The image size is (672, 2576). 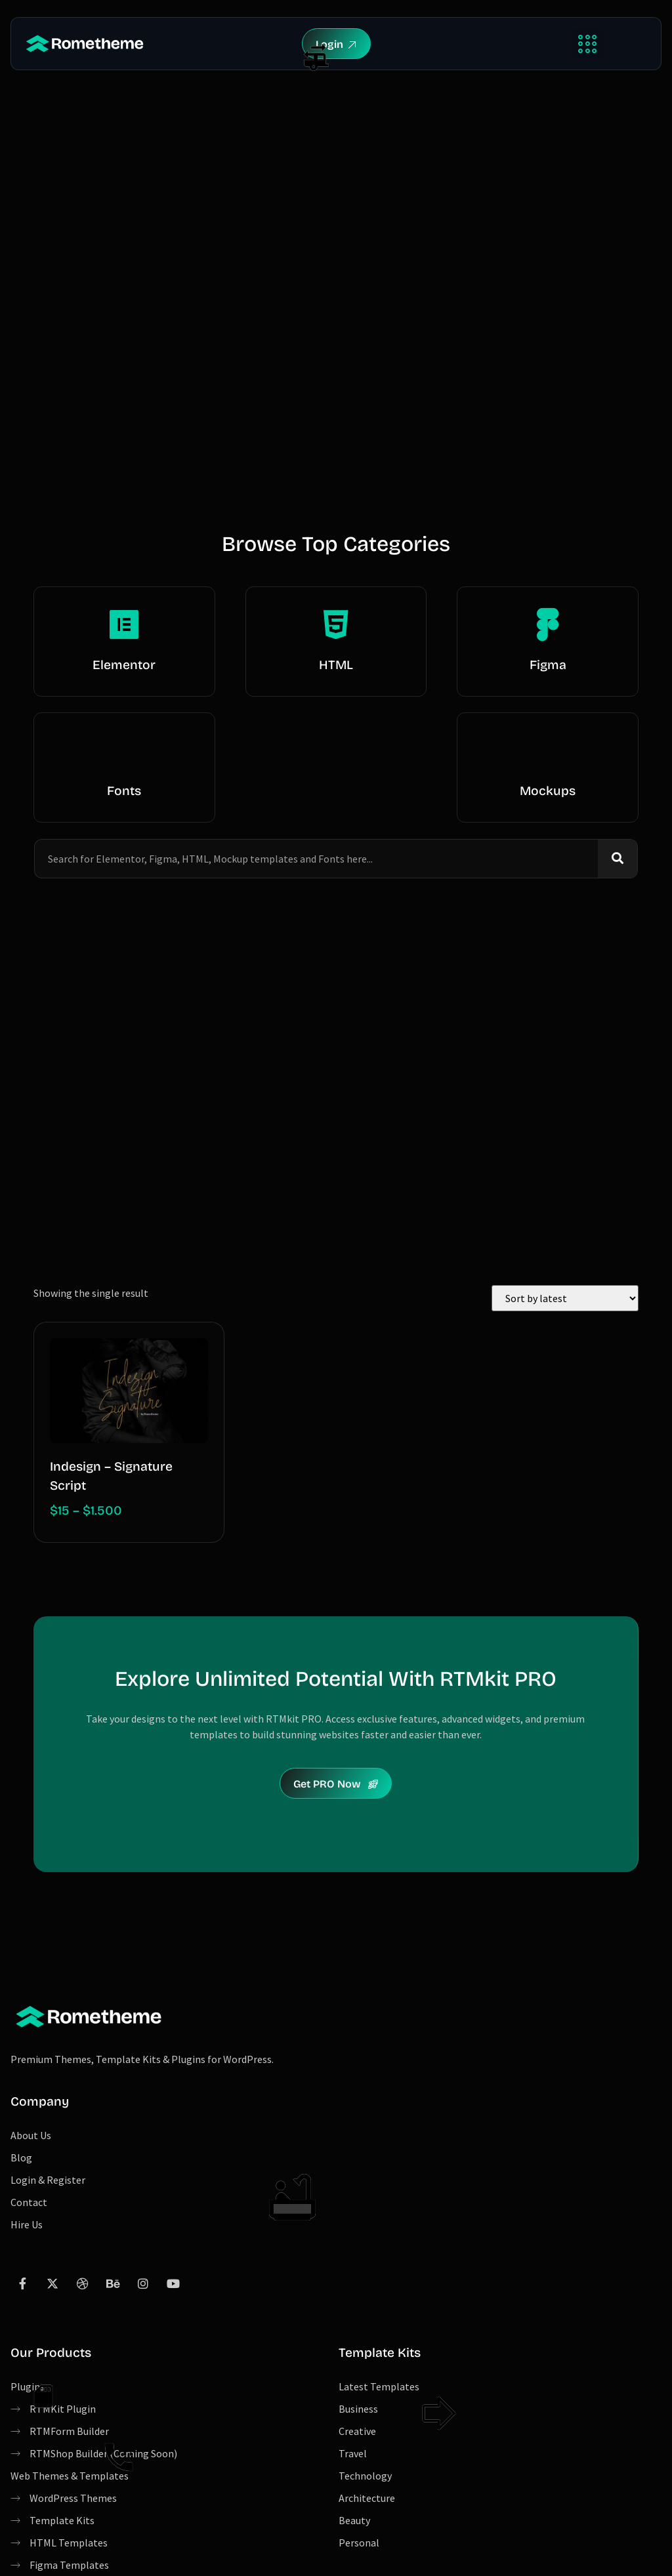 I want to click on navigate to the next item or step, so click(x=438, y=2413).